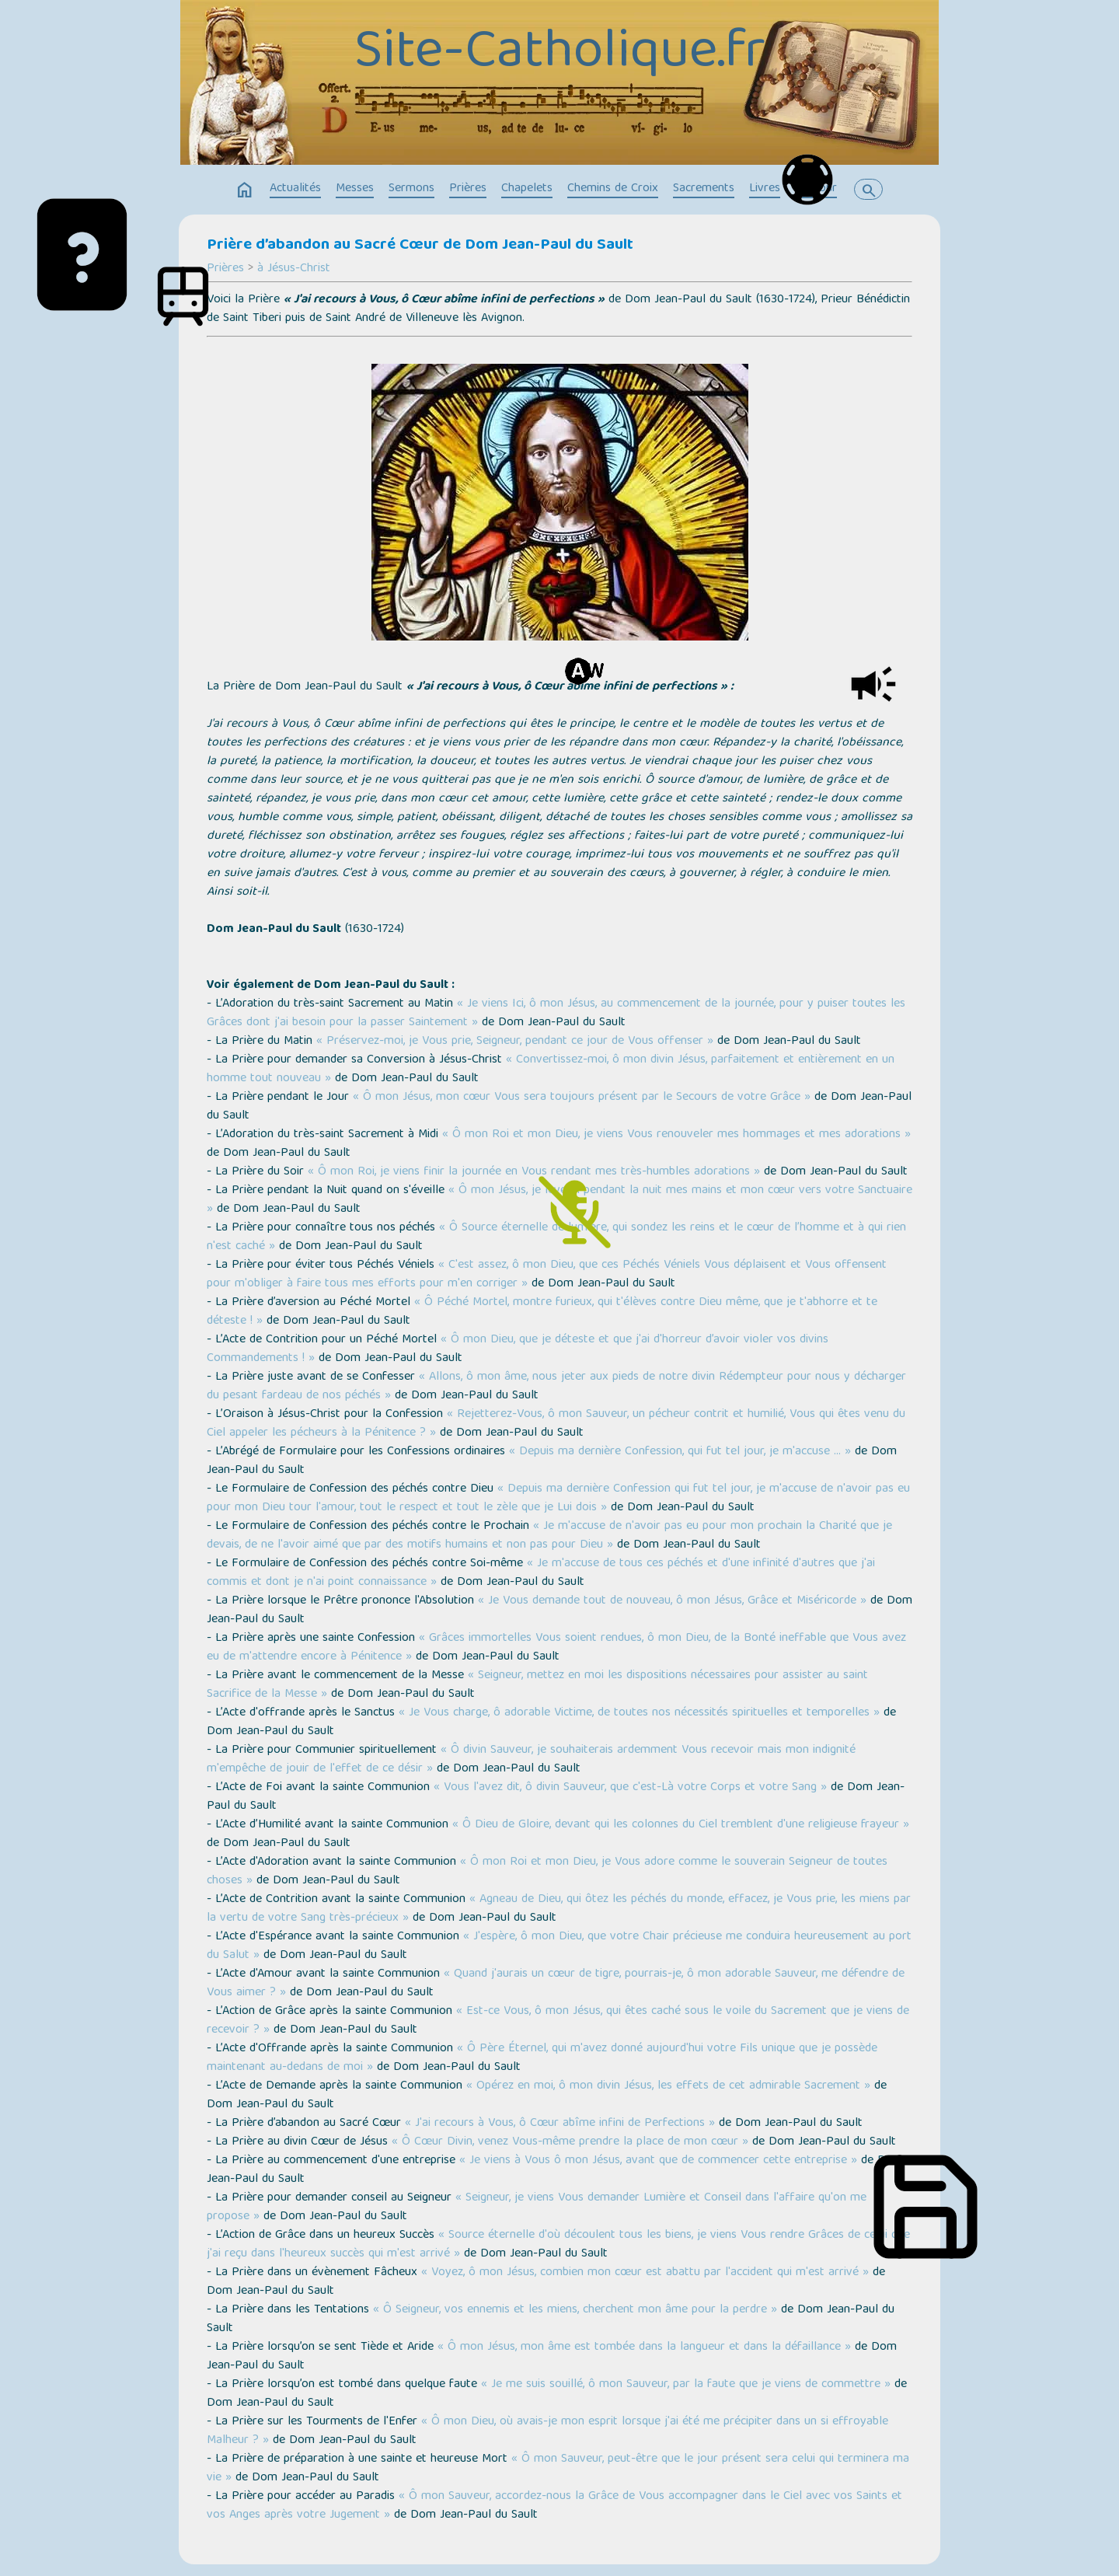 This screenshot has height=2576, width=1119. Describe the element at coordinates (584, 671) in the screenshot. I see `toggle automatic white balance` at that location.